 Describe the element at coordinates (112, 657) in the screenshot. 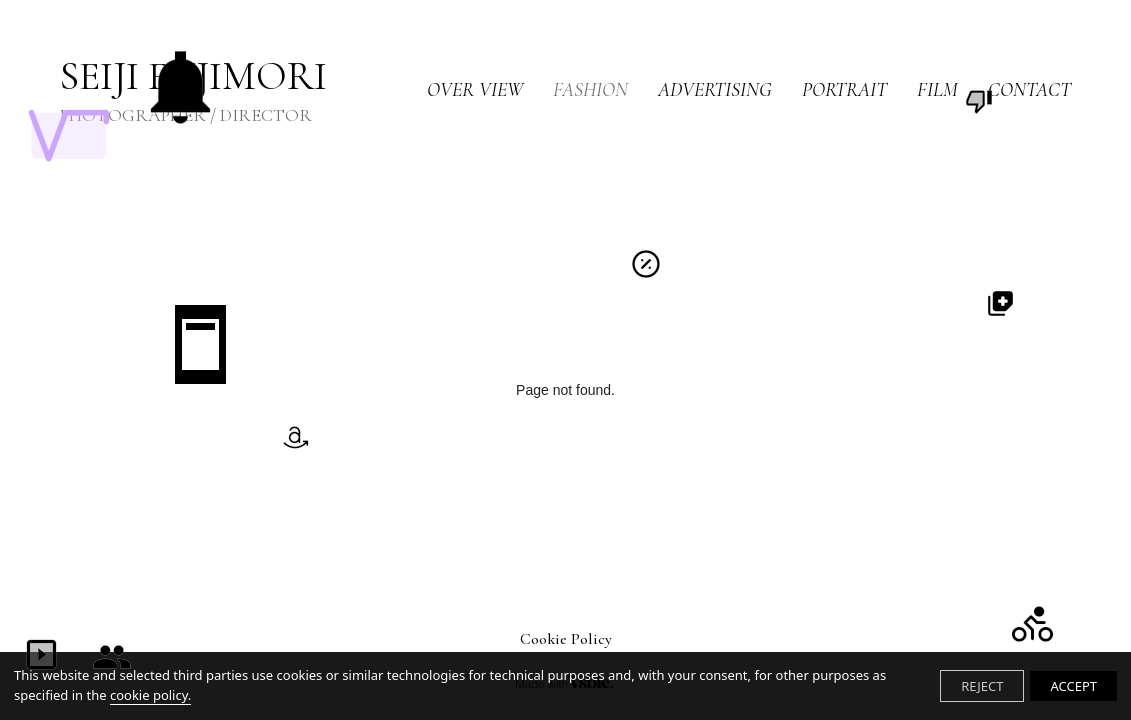

I see `view contacts or people list` at that location.